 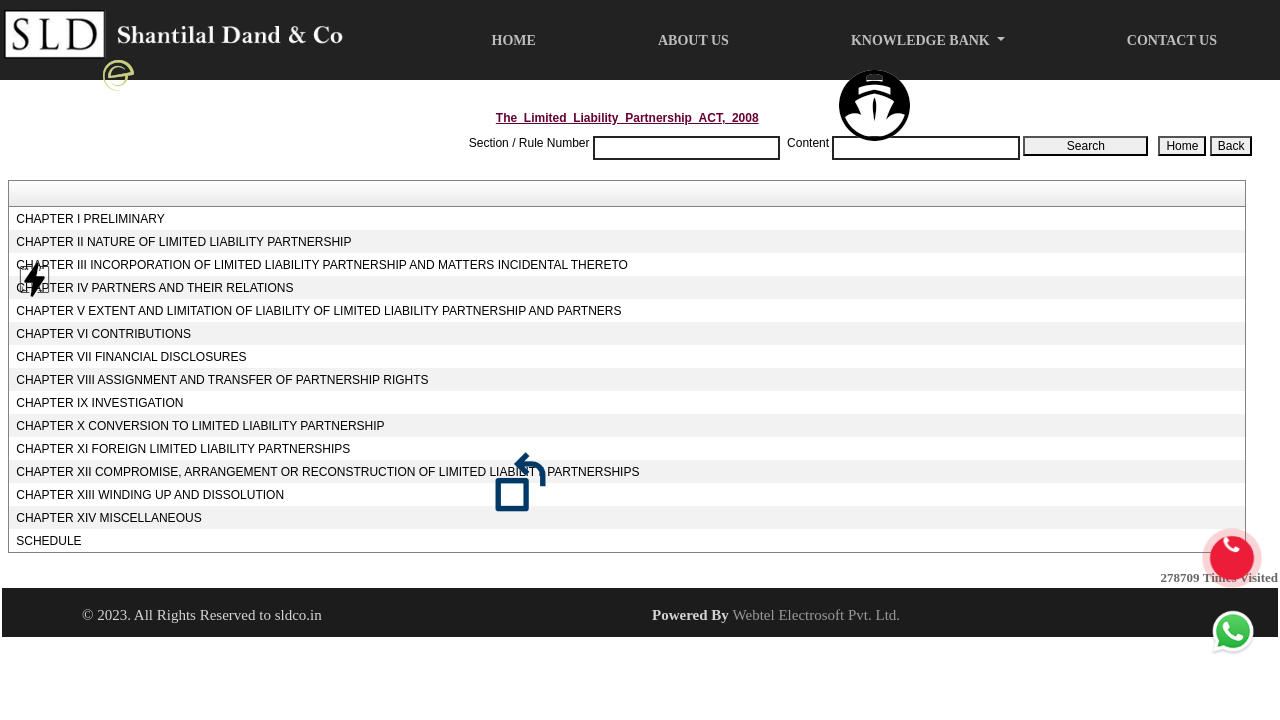 I want to click on esoteric software company logo, so click(x=118, y=75).